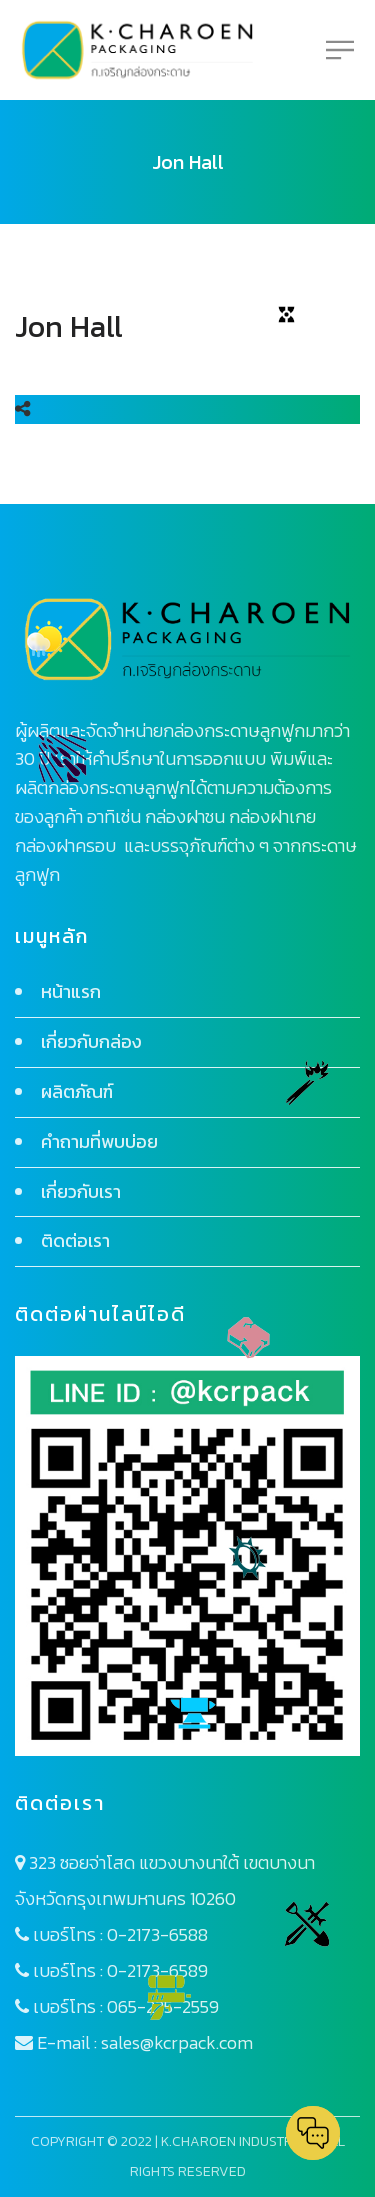  Describe the element at coordinates (193, 1711) in the screenshot. I see `access crafting or blacksmith features` at that location.